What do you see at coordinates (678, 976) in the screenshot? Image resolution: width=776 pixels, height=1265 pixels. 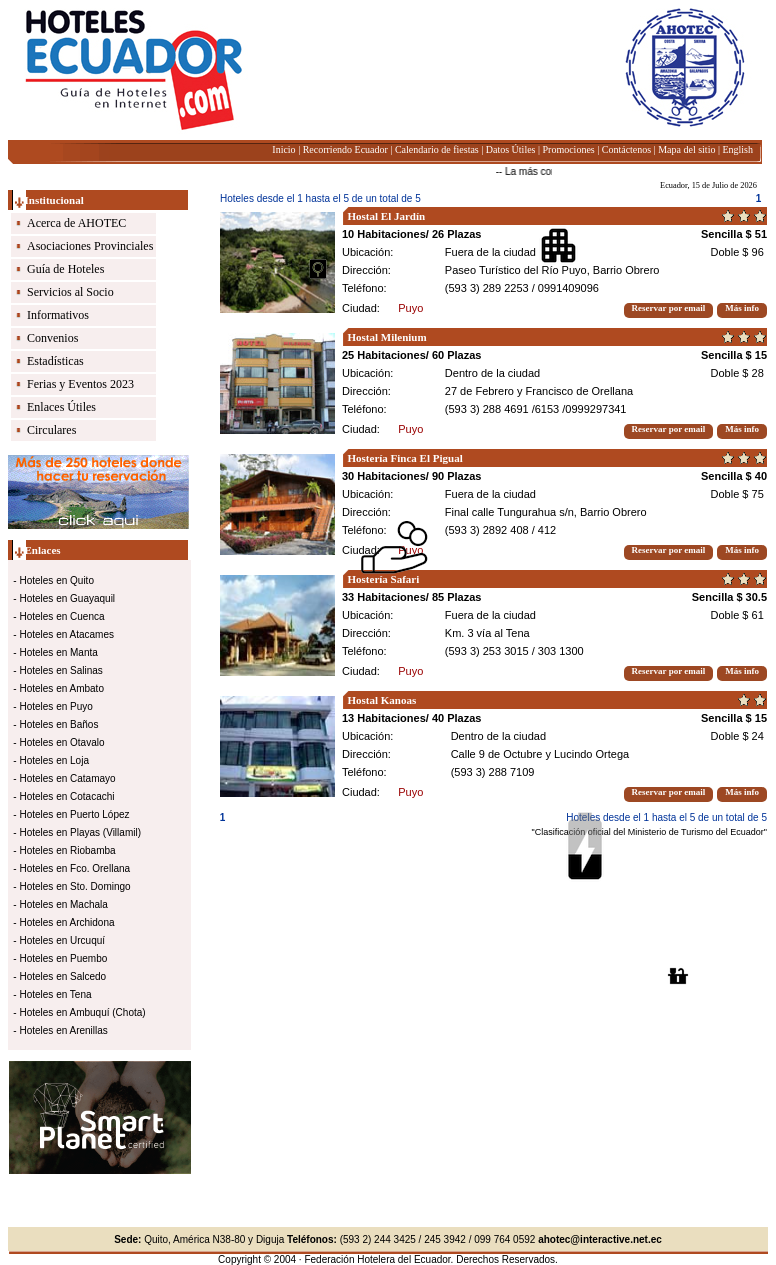 I see `browse kitchen countertop options` at bounding box center [678, 976].